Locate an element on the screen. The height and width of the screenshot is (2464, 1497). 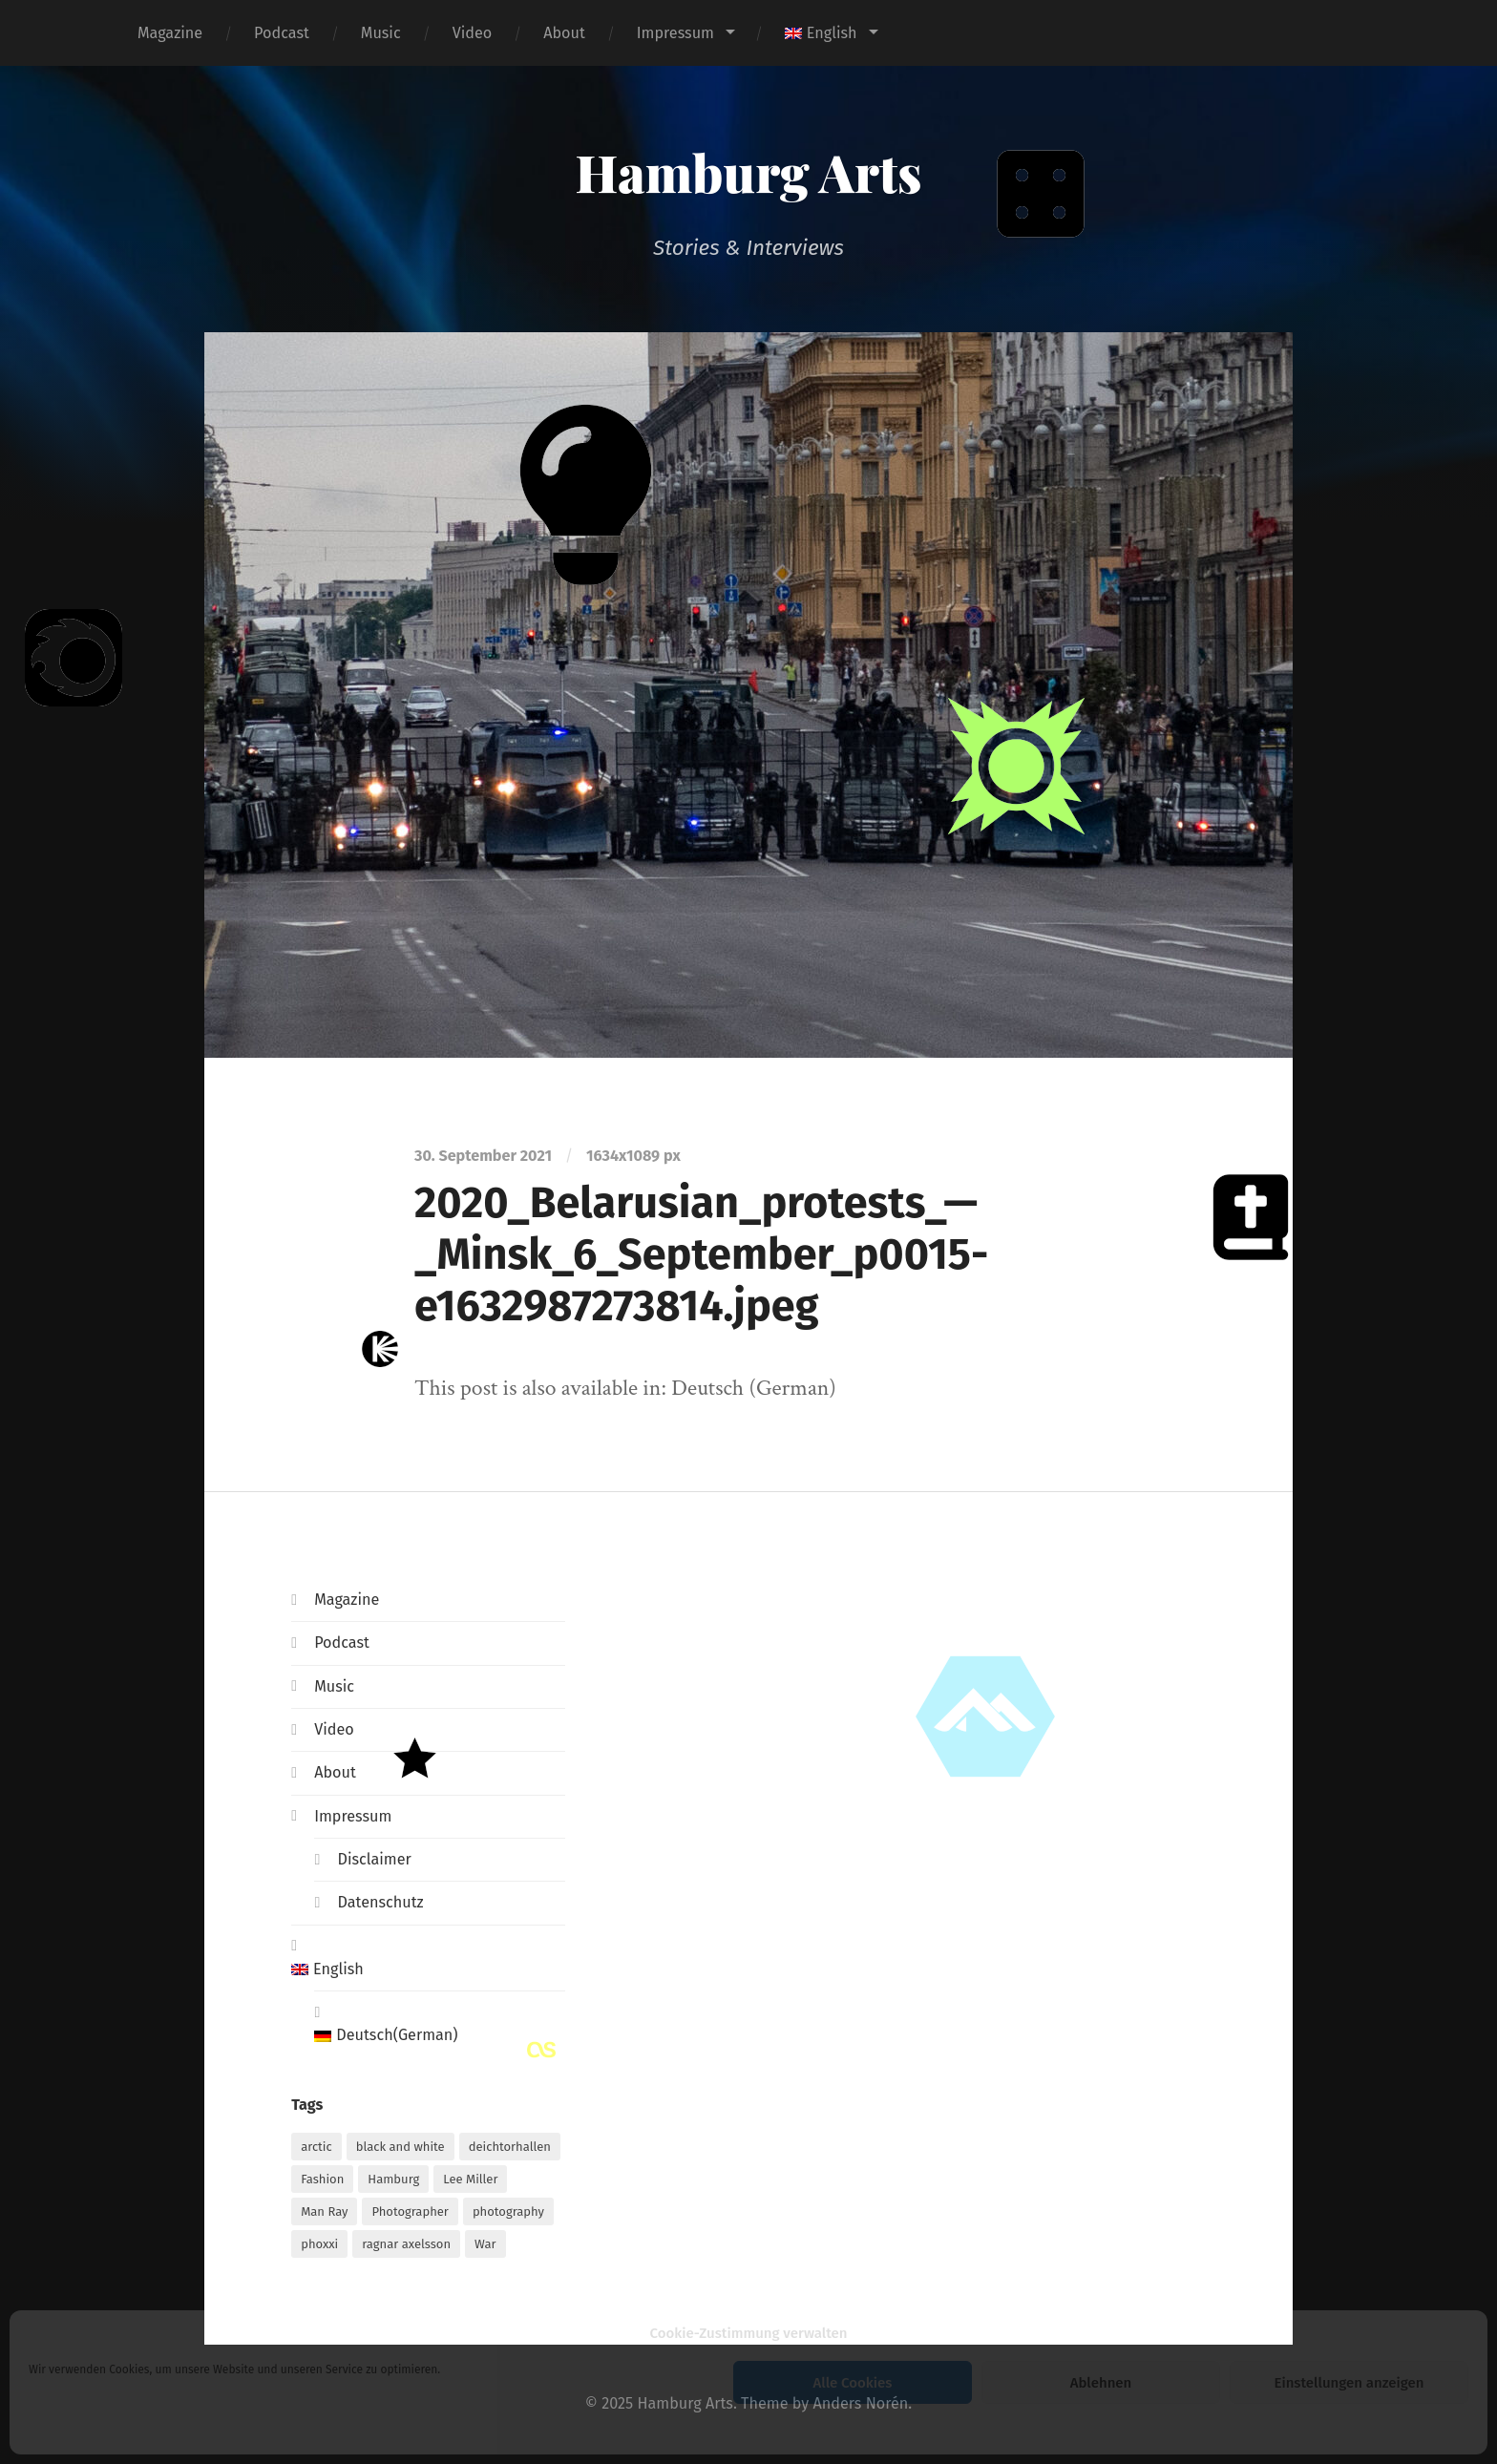
open Last.fm app is located at coordinates (541, 2050).